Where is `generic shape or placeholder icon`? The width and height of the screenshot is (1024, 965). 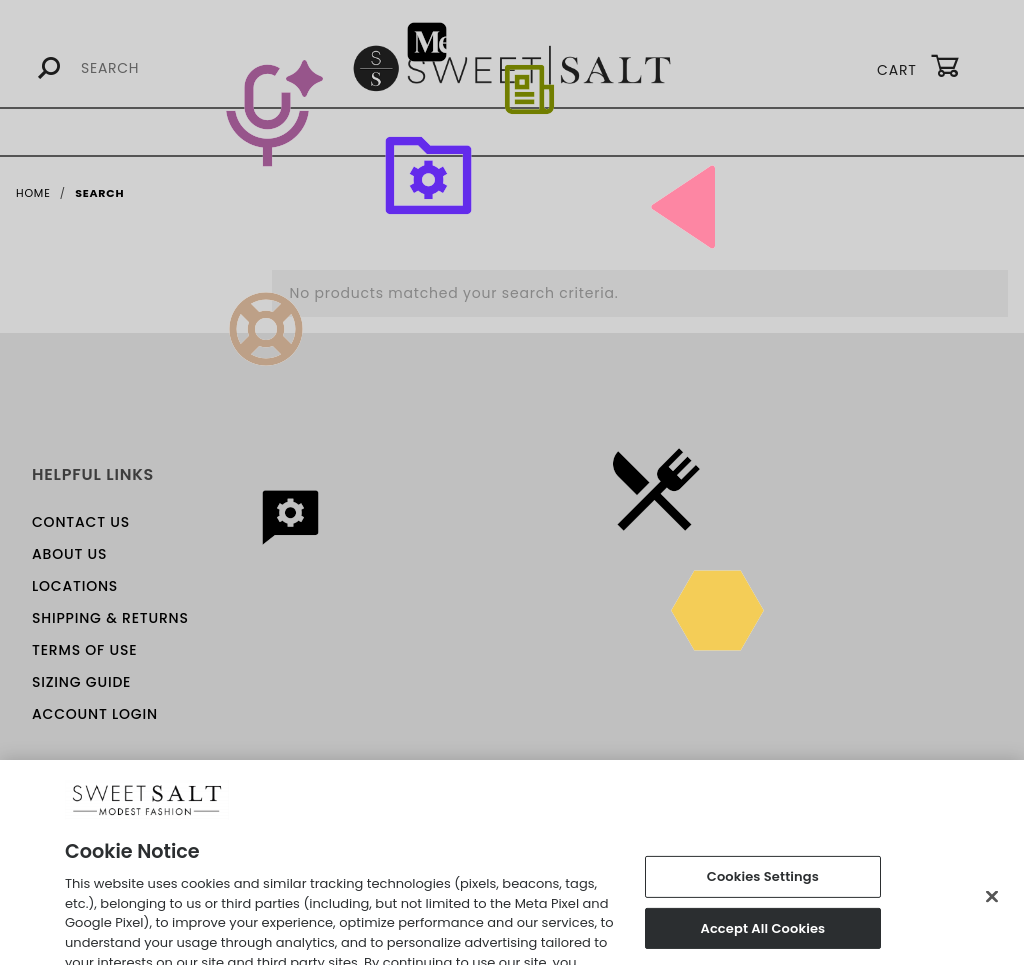 generic shape or placeholder icon is located at coordinates (717, 610).